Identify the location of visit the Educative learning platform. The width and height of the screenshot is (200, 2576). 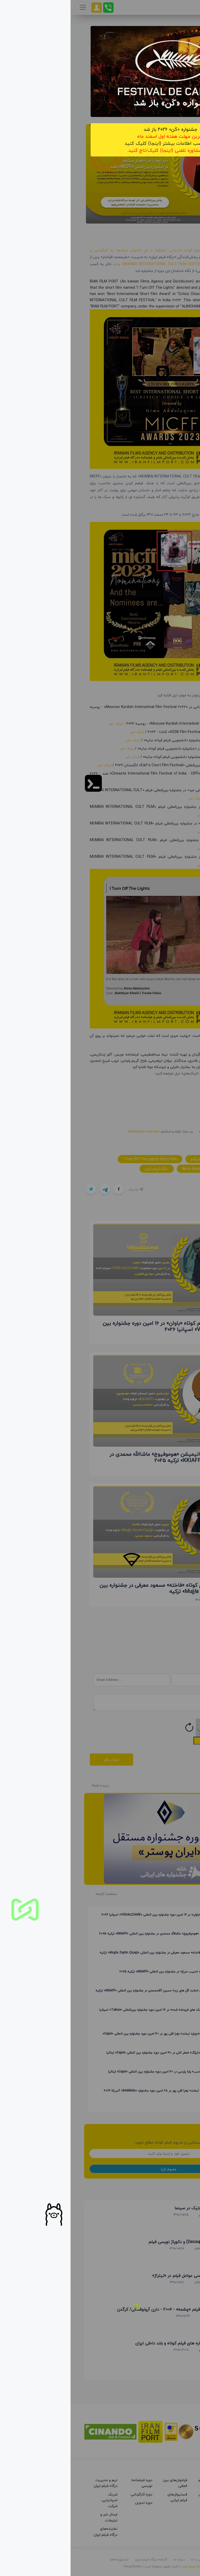
(93, 783).